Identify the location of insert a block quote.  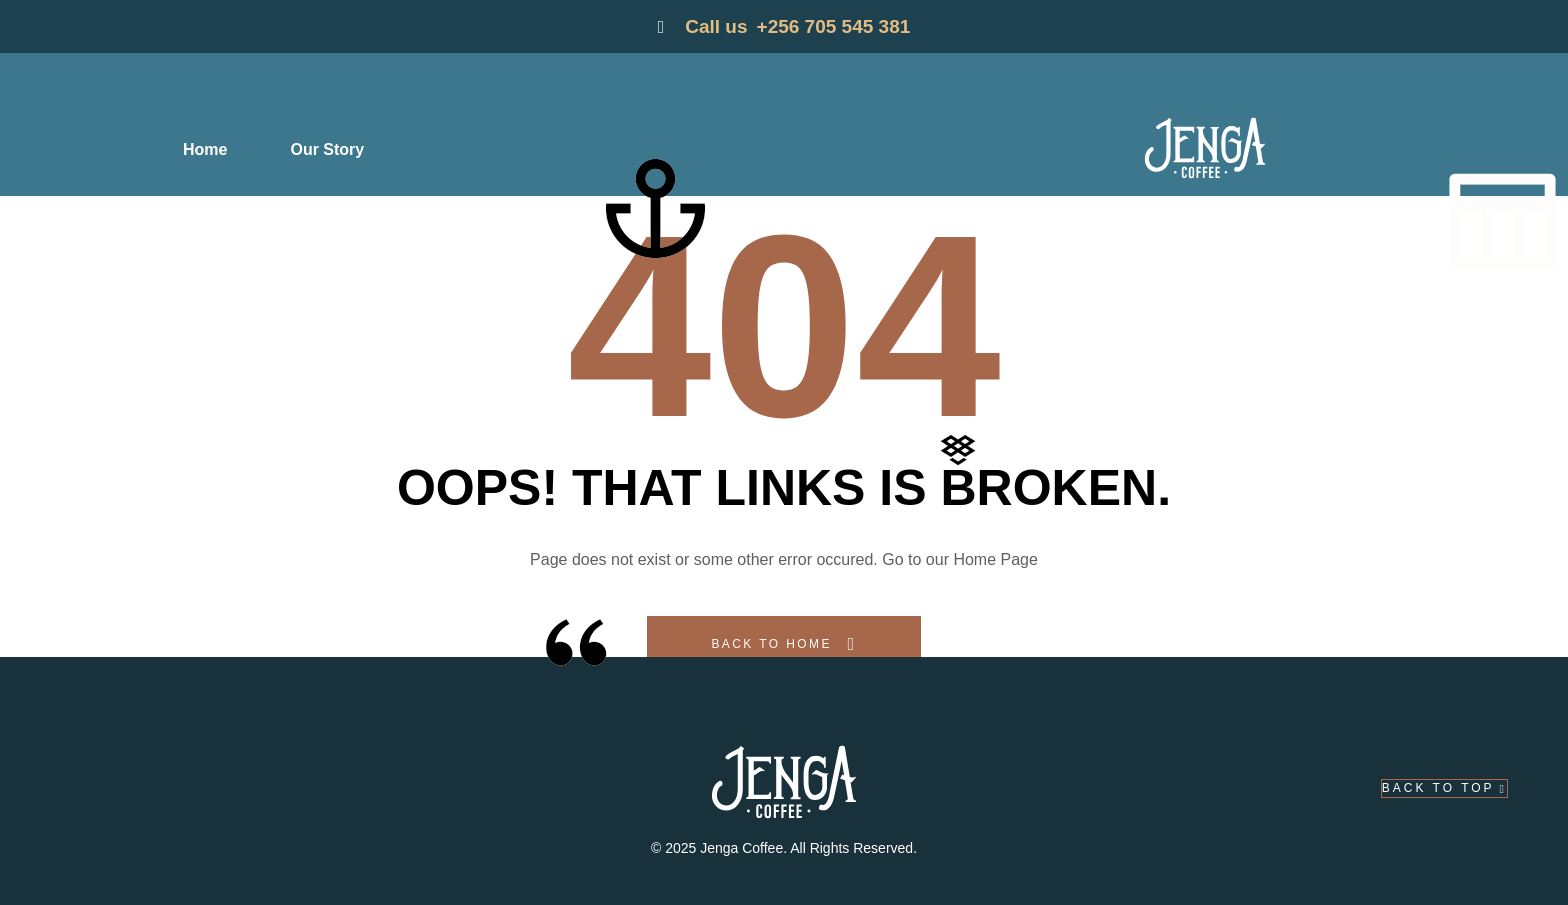
(576, 643).